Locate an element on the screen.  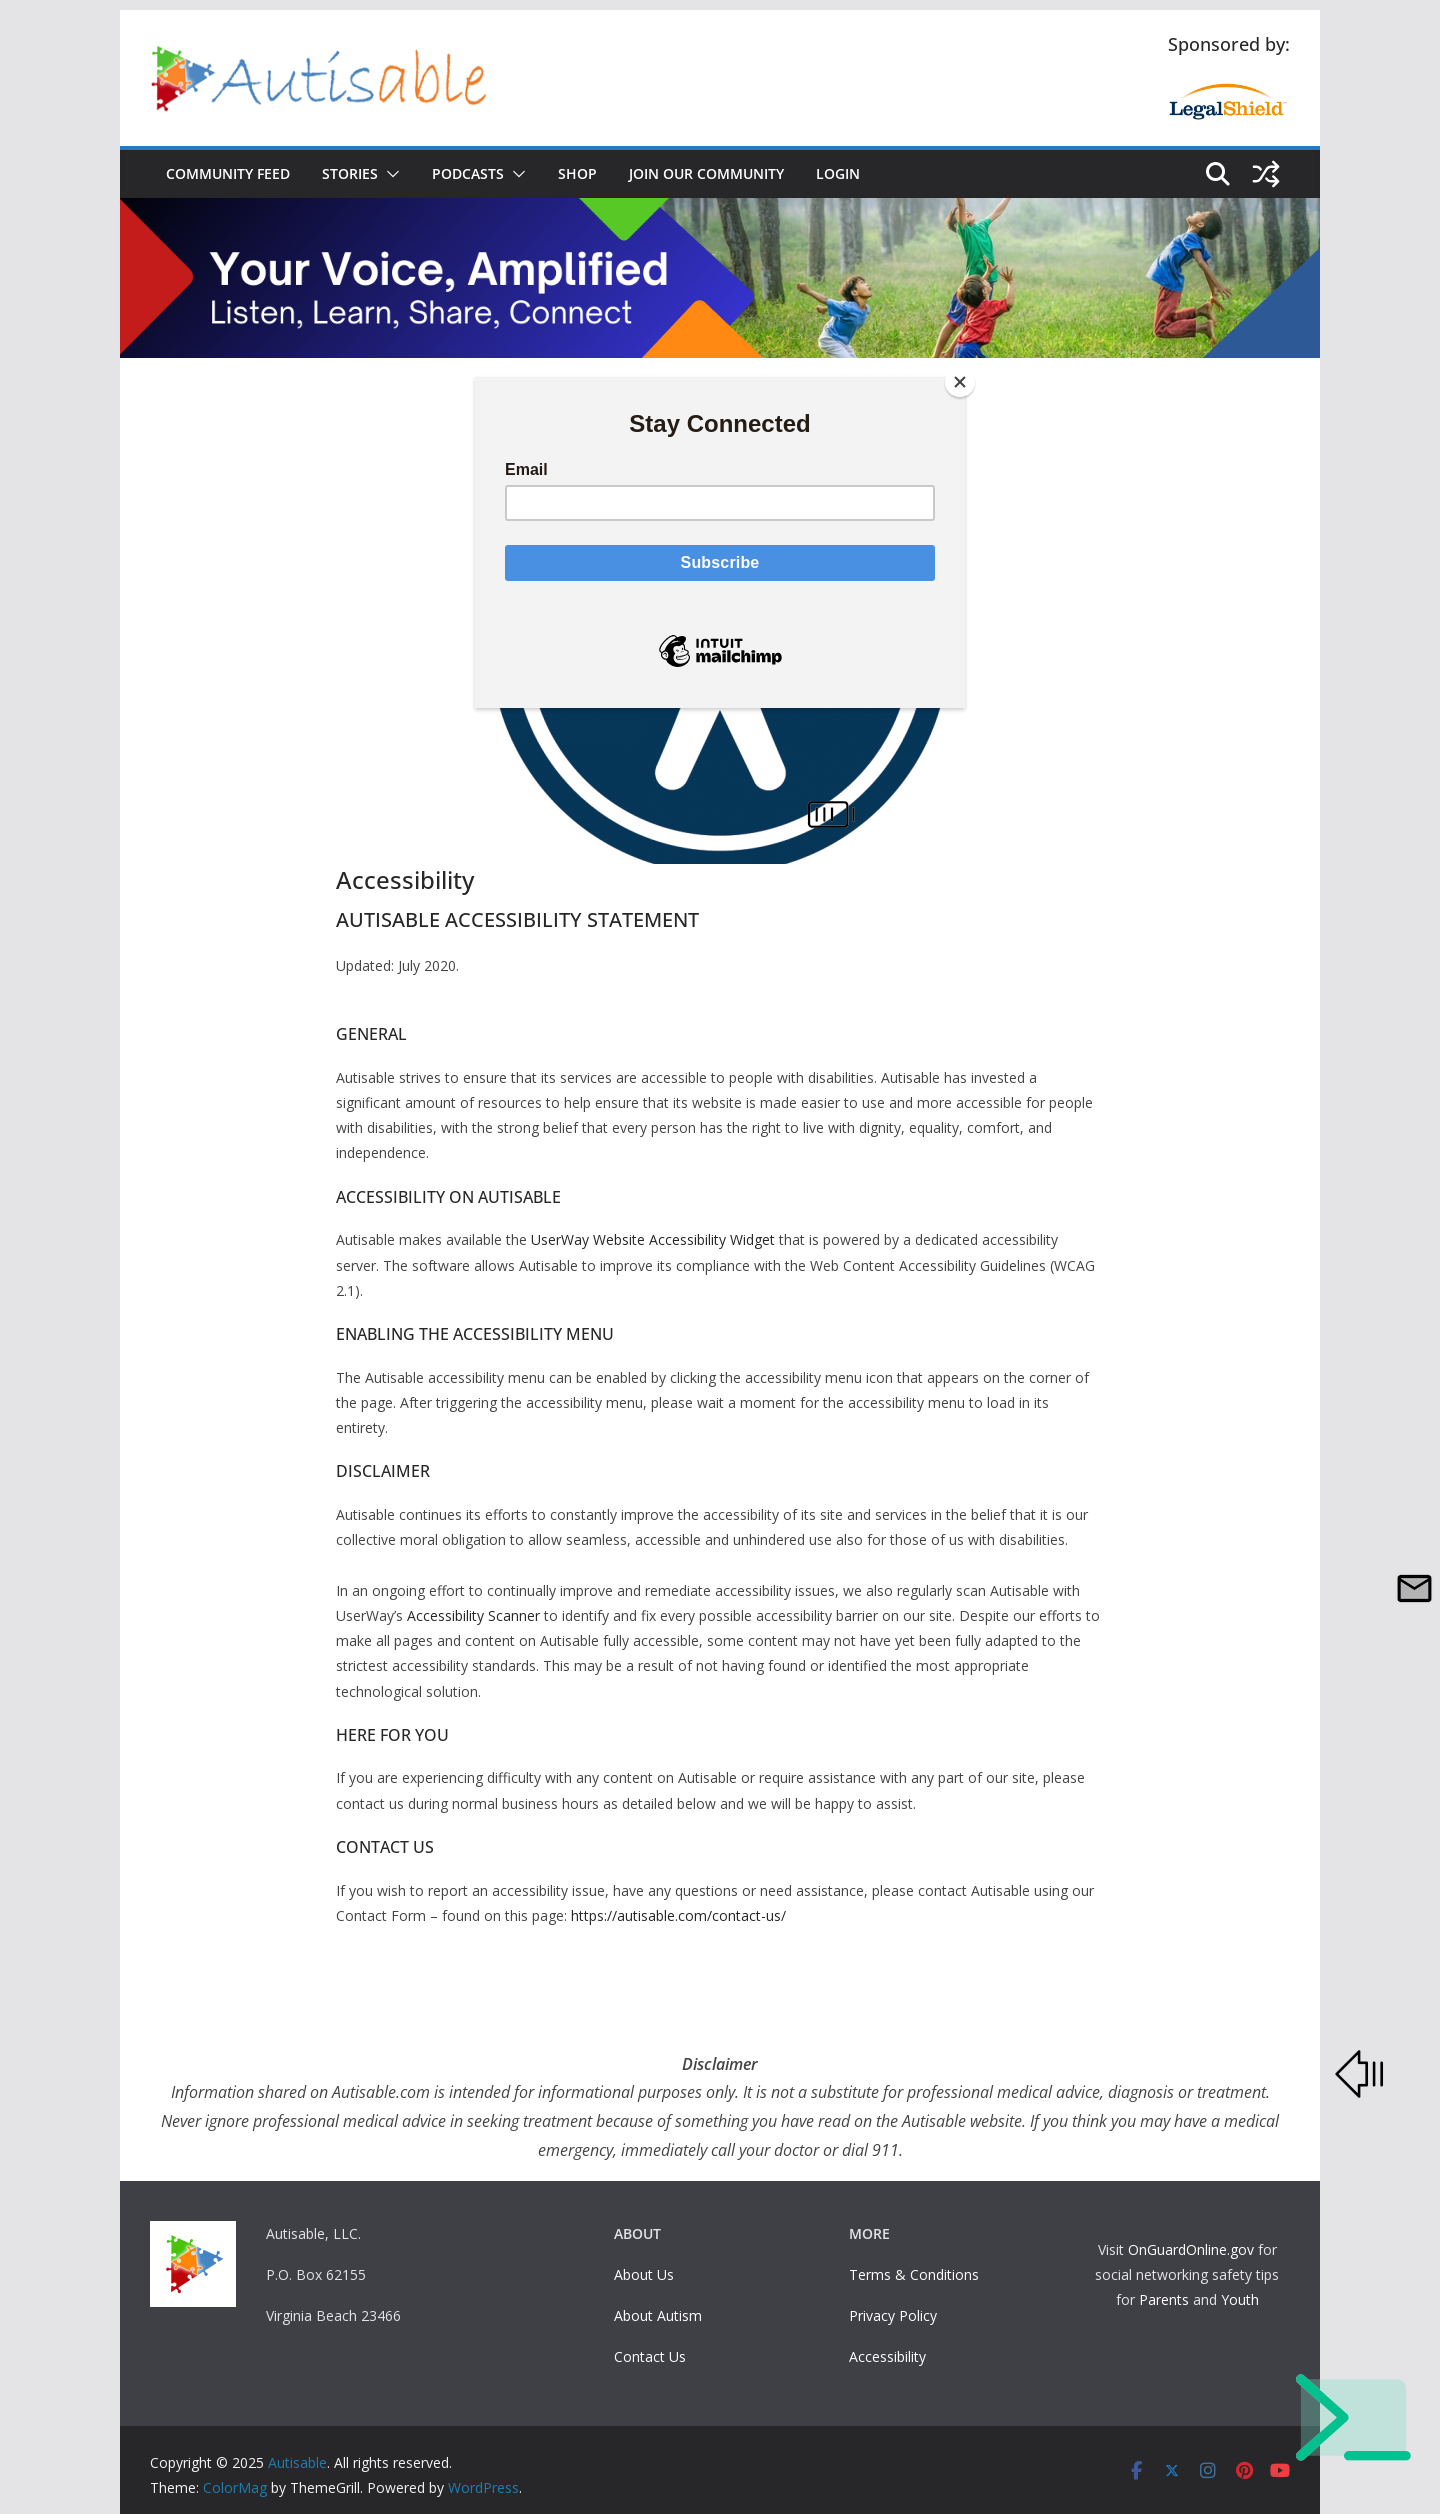
indicates high battery level is located at coordinates (830, 814).